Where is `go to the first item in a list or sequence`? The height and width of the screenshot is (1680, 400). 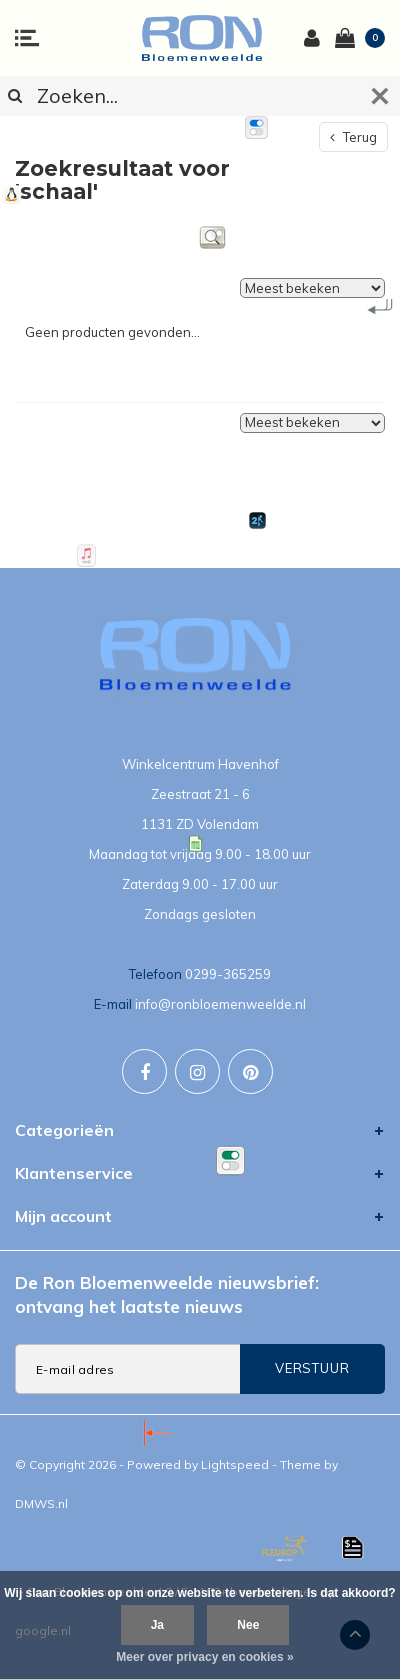 go to the first item in a list or sequence is located at coordinates (157, 1433).